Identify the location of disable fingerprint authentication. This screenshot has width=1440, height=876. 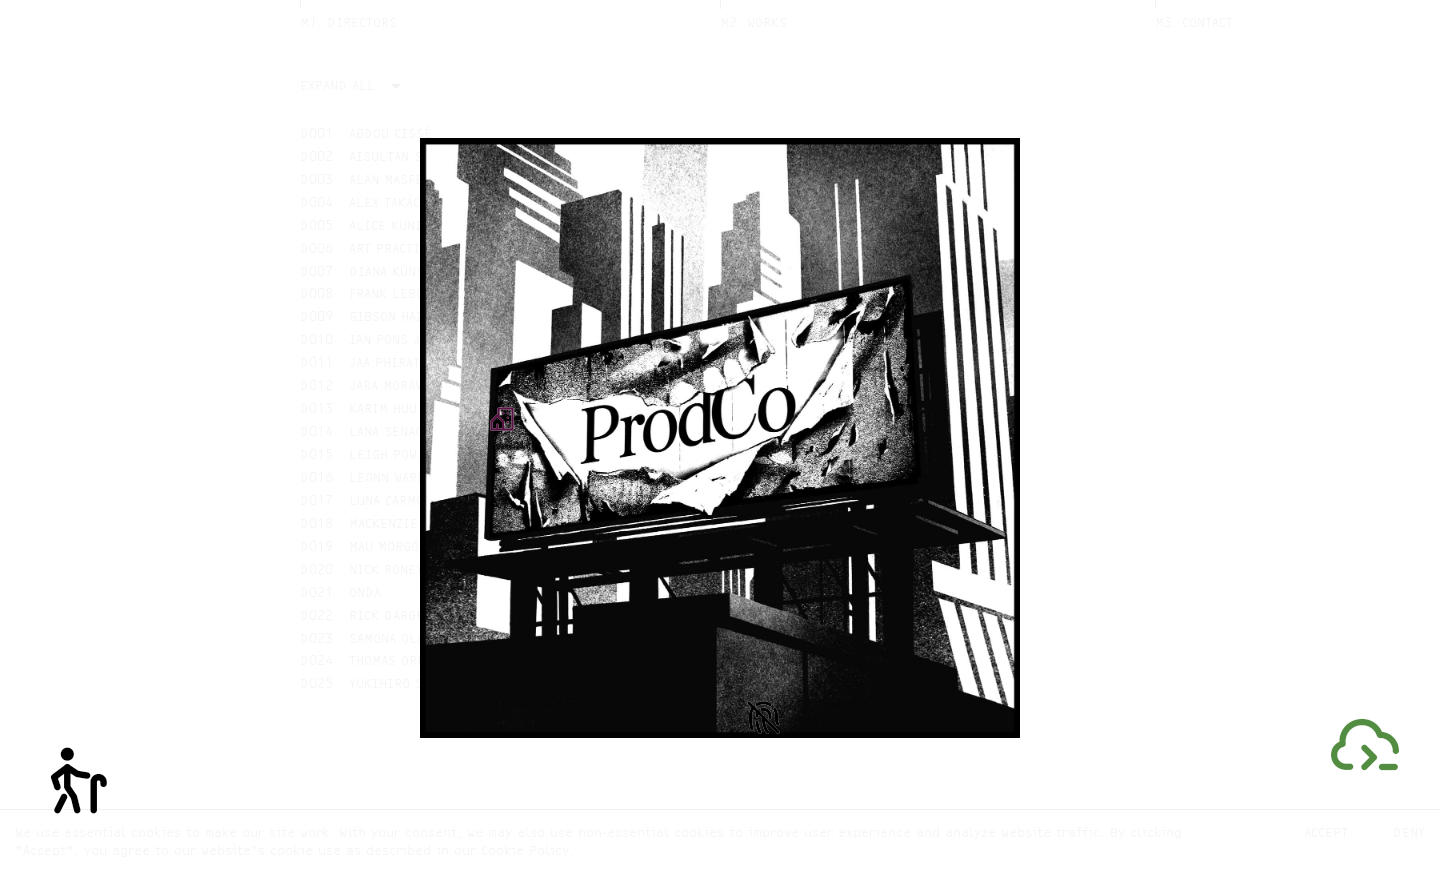
(763, 717).